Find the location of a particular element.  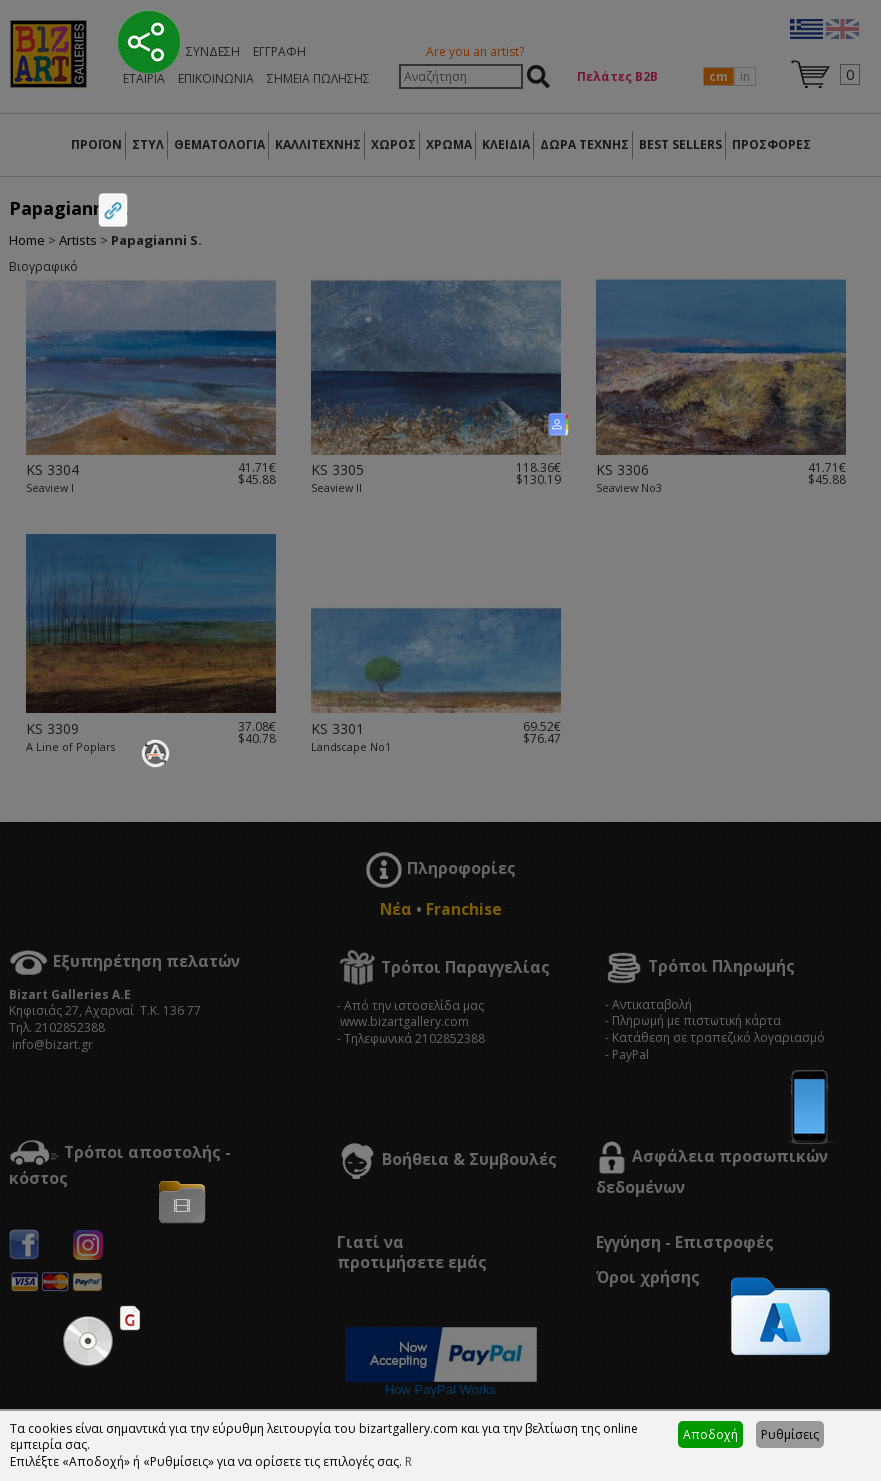

open your videos folder is located at coordinates (182, 1202).